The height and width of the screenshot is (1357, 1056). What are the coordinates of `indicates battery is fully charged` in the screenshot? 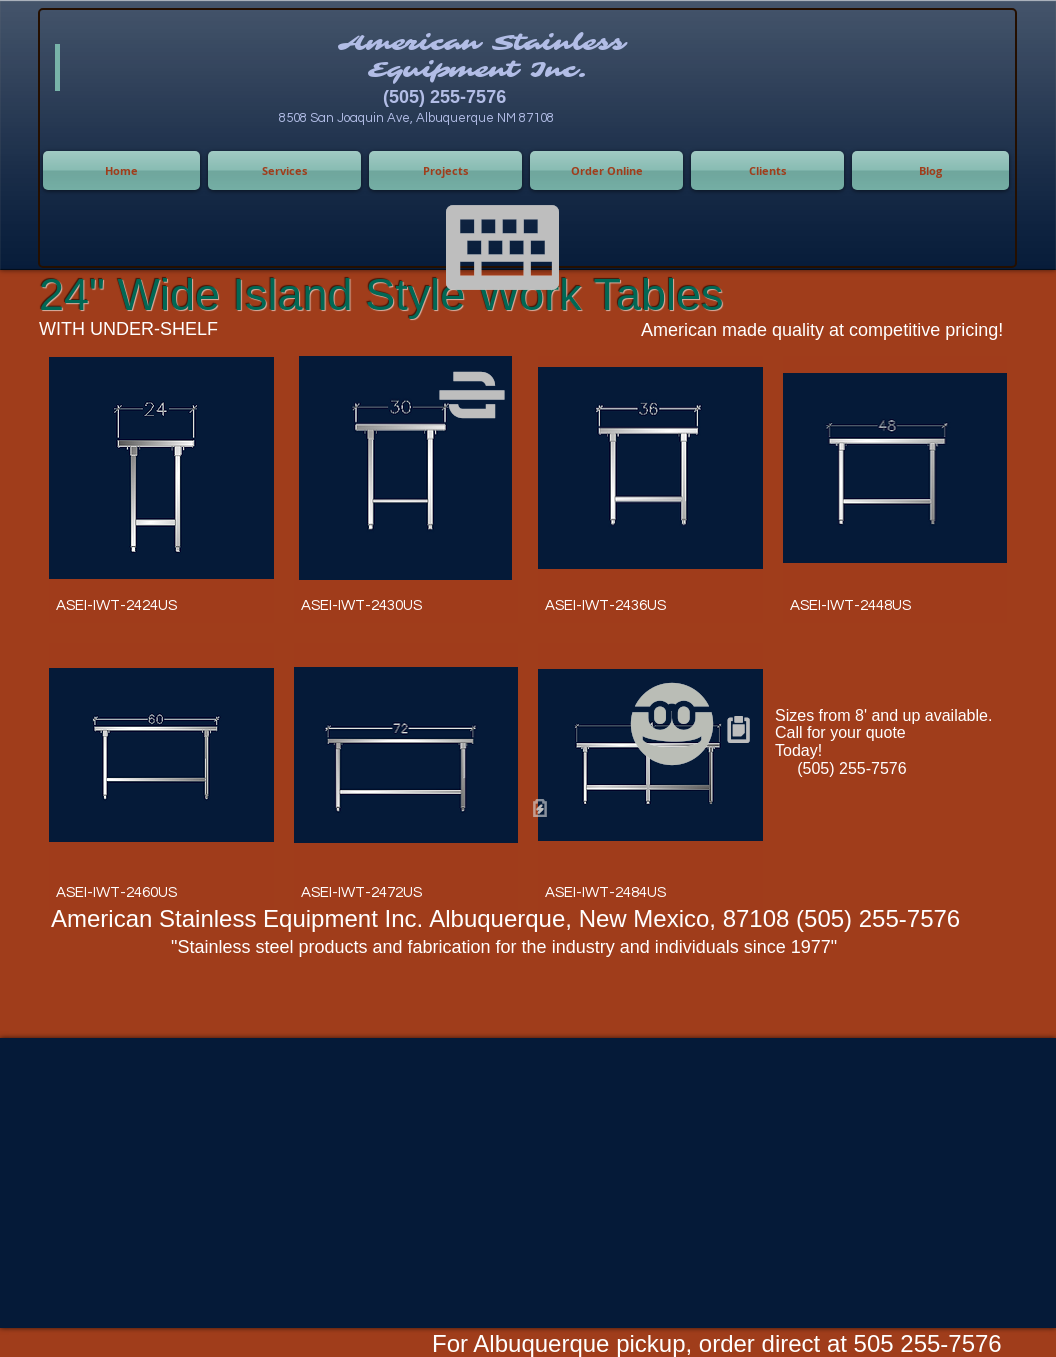 It's located at (540, 808).